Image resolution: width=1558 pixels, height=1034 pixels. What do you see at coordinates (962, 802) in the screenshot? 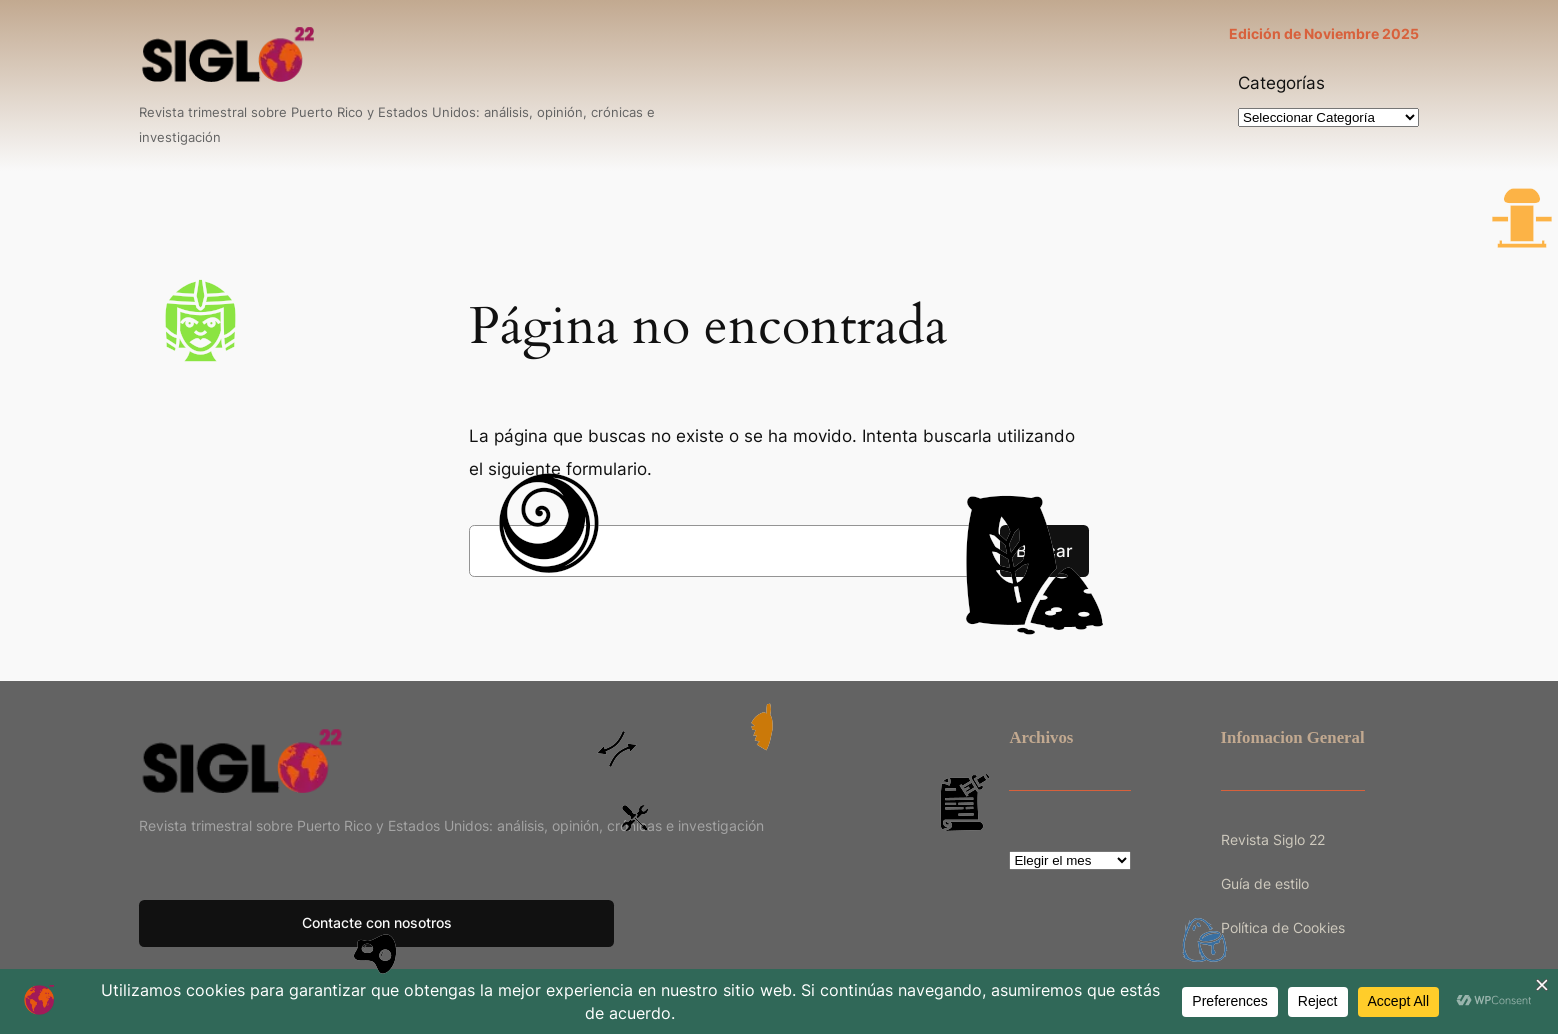
I see `pin or mark an important note` at bounding box center [962, 802].